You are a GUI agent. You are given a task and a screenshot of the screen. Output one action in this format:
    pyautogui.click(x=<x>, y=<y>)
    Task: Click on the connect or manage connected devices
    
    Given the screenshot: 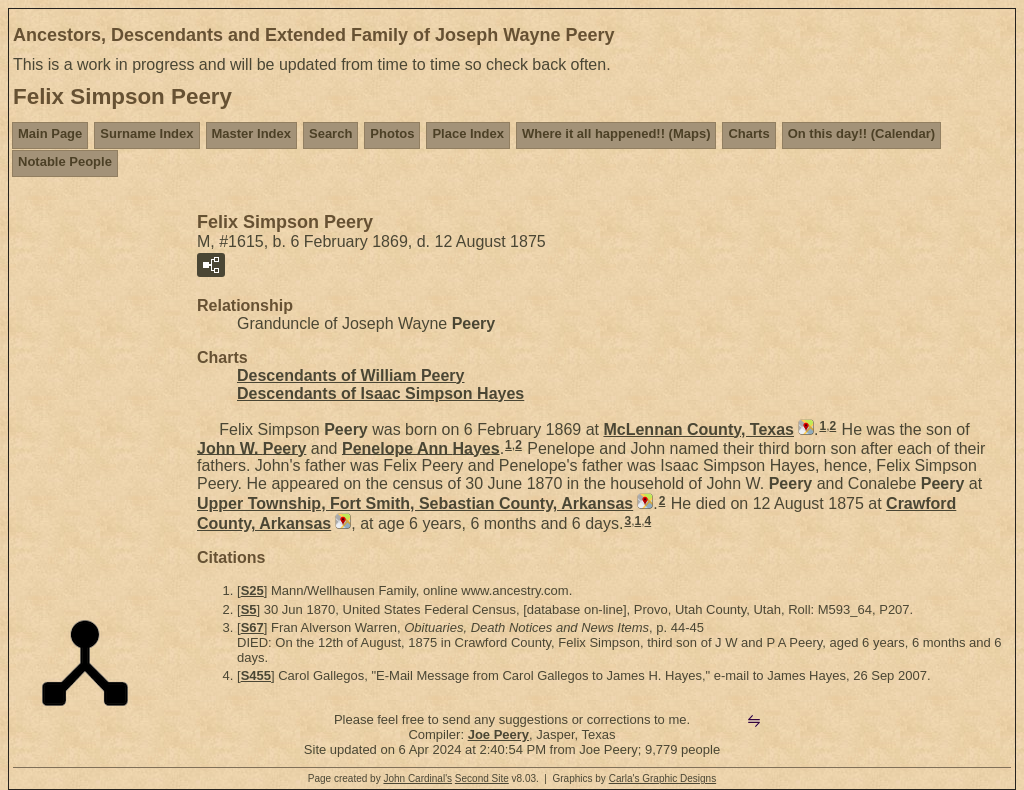 What is the action you would take?
    pyautogui.click(x=85, y=663)
    